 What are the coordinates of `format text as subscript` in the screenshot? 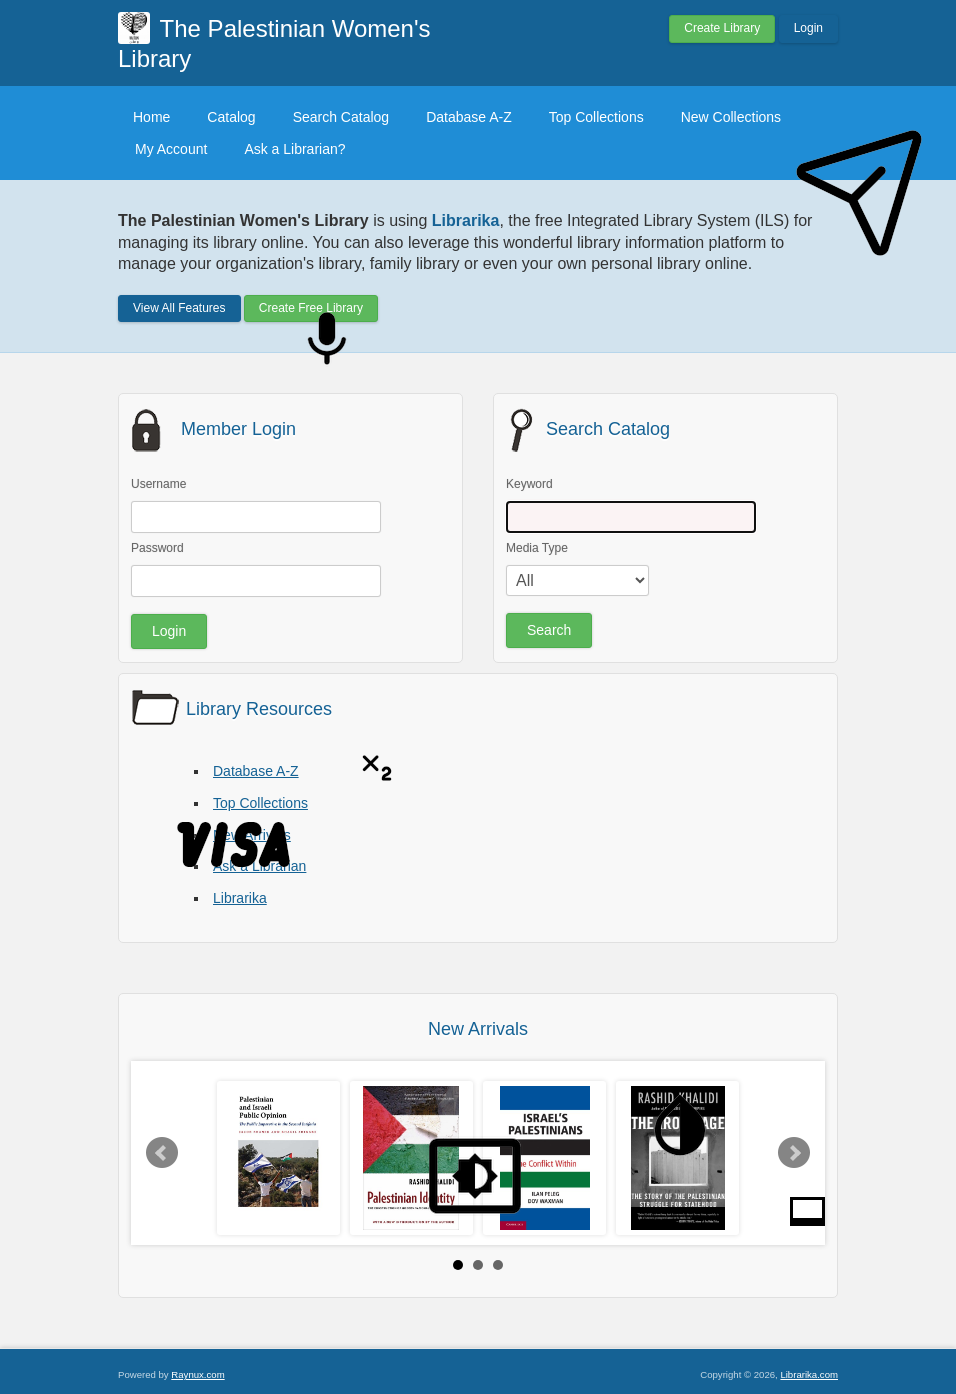 It's located at (377, 768).